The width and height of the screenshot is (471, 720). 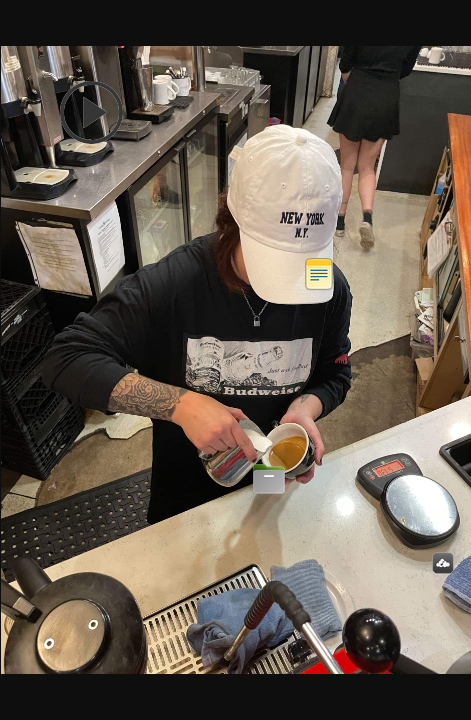 I want to click on open bijiben notes app, so click(x=319, y=274).